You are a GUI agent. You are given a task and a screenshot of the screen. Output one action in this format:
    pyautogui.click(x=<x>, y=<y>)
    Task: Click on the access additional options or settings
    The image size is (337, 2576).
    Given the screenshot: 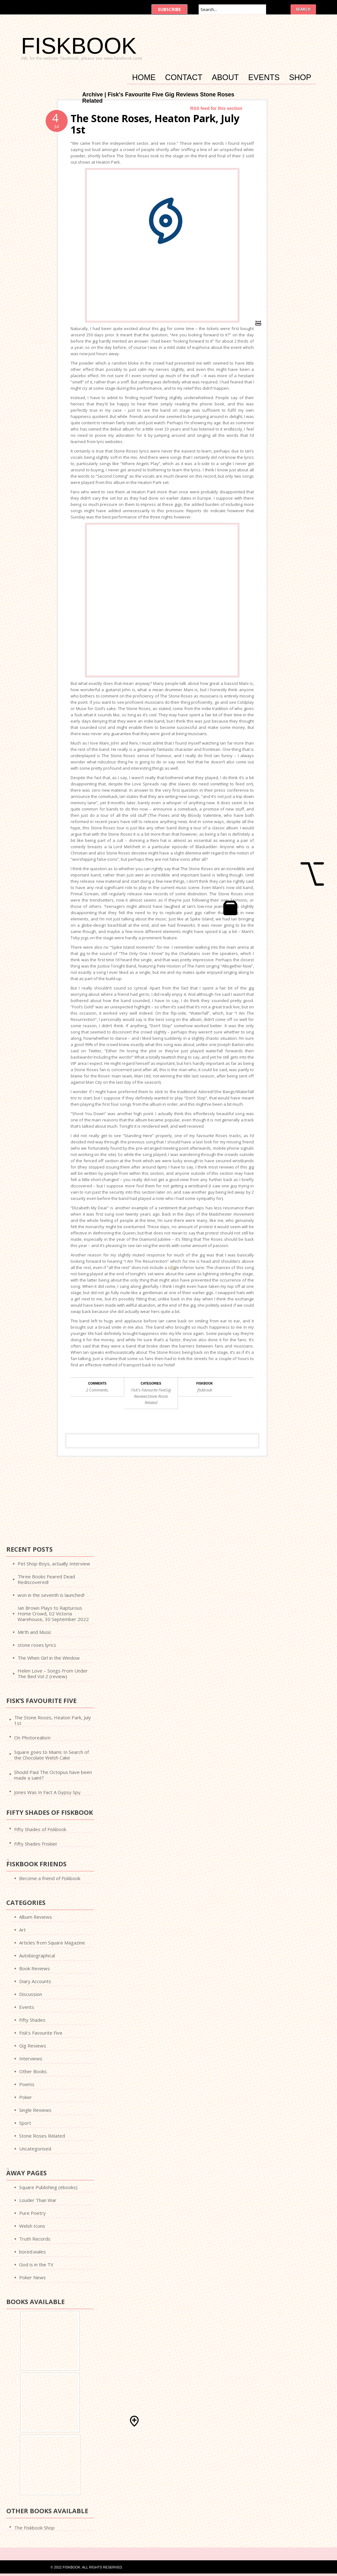 What is the action you would take?
    pyautogui.click(x=312, y=874)
    